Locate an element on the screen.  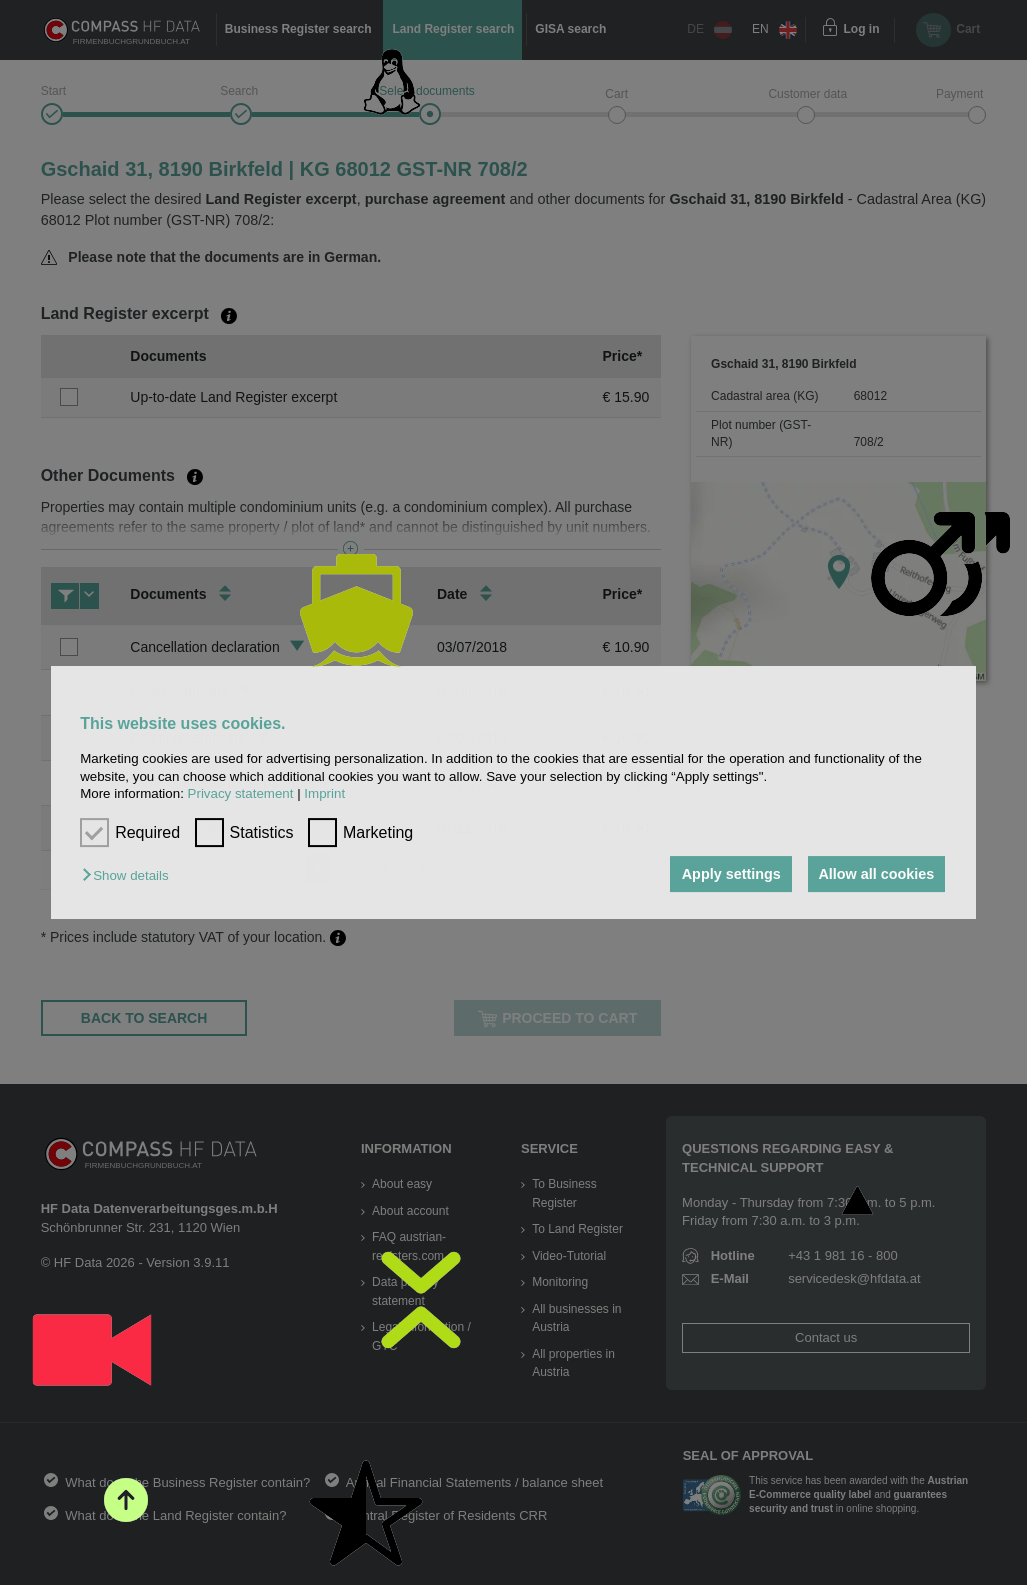
start a video call is located at coordinates (92, 1350).